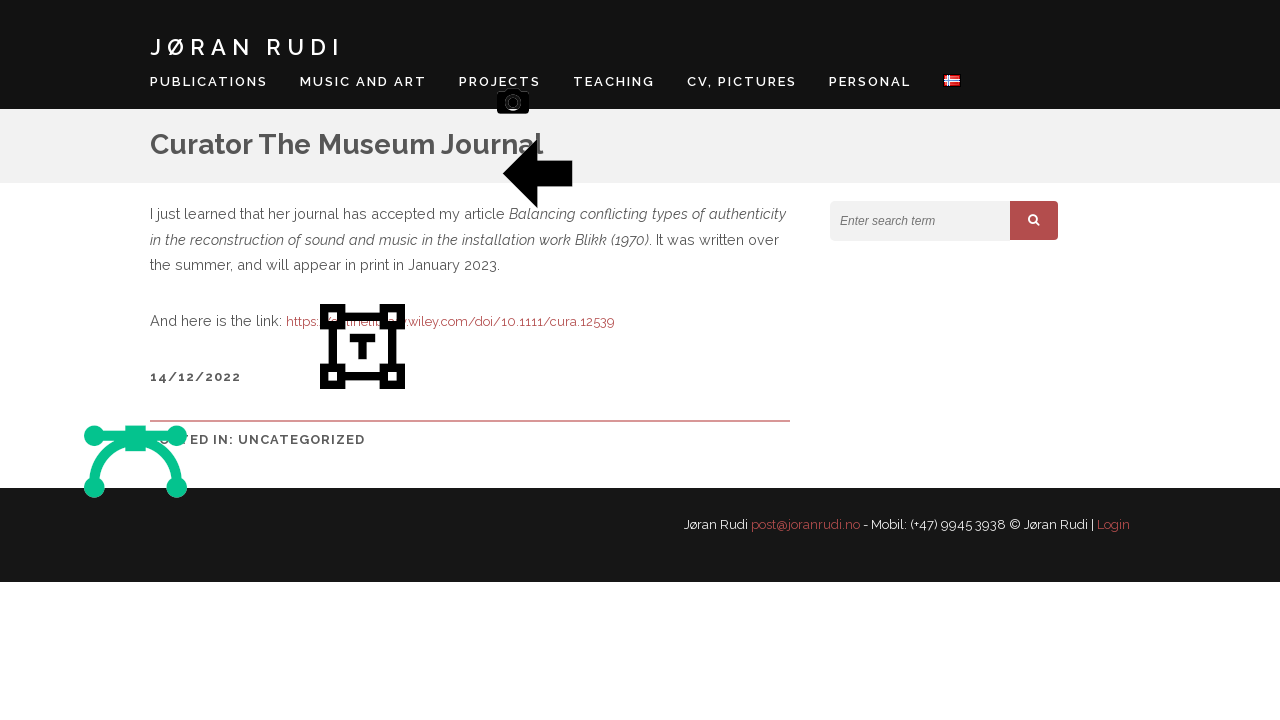 This screenshot has width=1280, height=720. Describe the element at coordinates (513, 101) in the screenshot. I see `take a photo` at that location.